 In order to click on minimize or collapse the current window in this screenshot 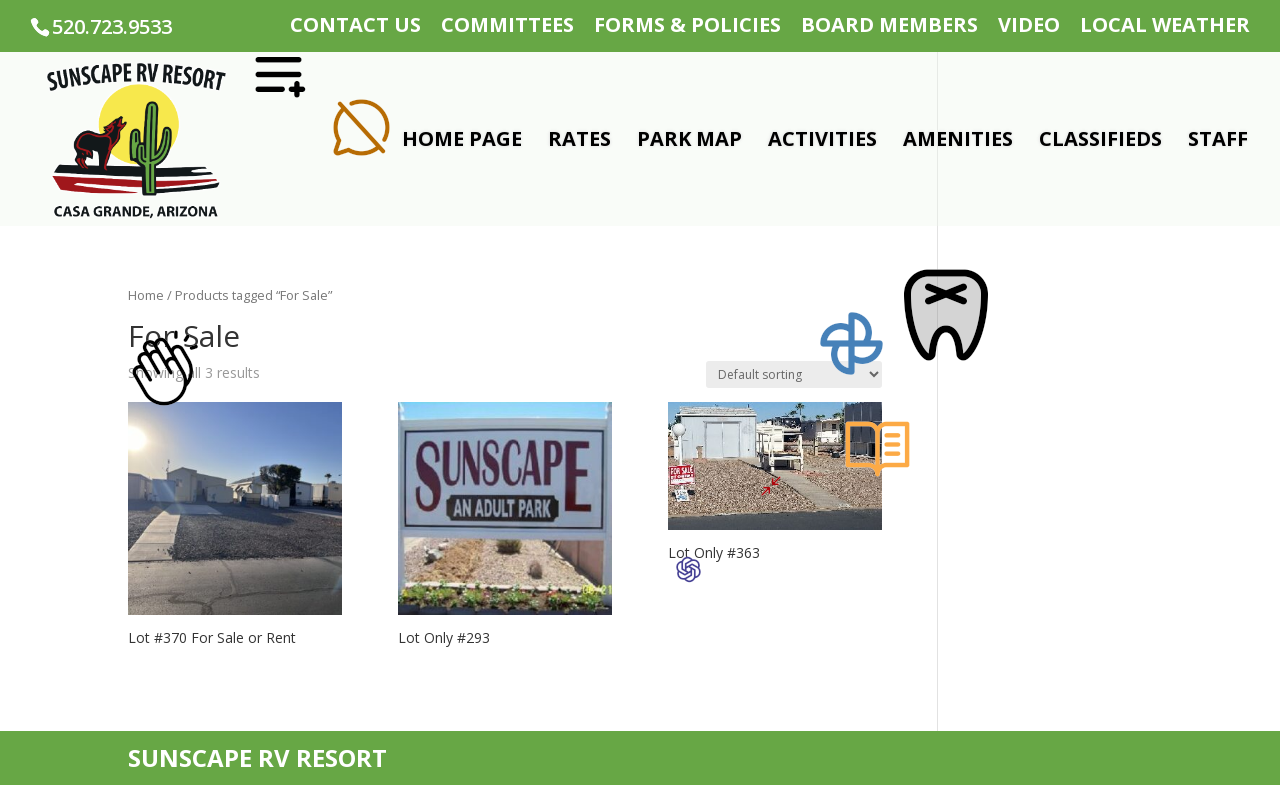, I will do `click(771, 486)`.